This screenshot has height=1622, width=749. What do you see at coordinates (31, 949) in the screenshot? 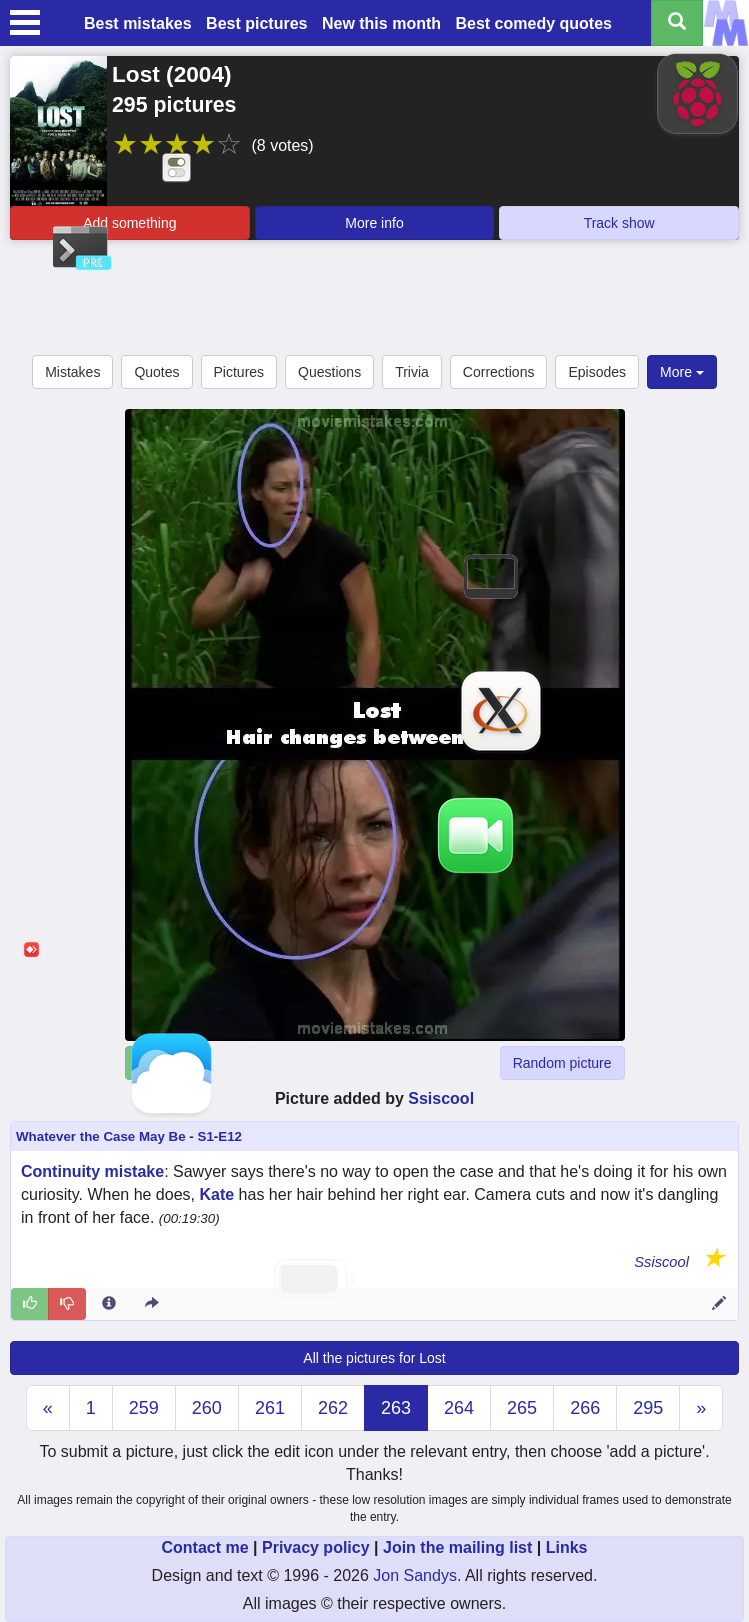
I see `open anydesk remote desktop application` at bounding box center [31, 949].